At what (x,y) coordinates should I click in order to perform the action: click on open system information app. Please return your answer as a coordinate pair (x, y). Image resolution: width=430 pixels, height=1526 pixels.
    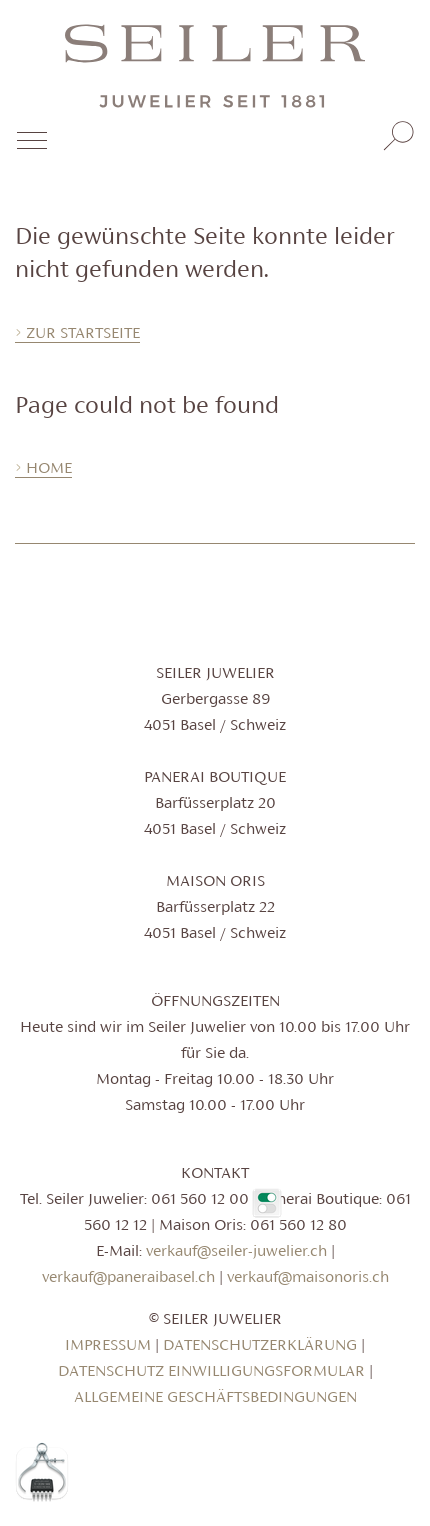
    Looking at the image, I should click on (42, 1473).